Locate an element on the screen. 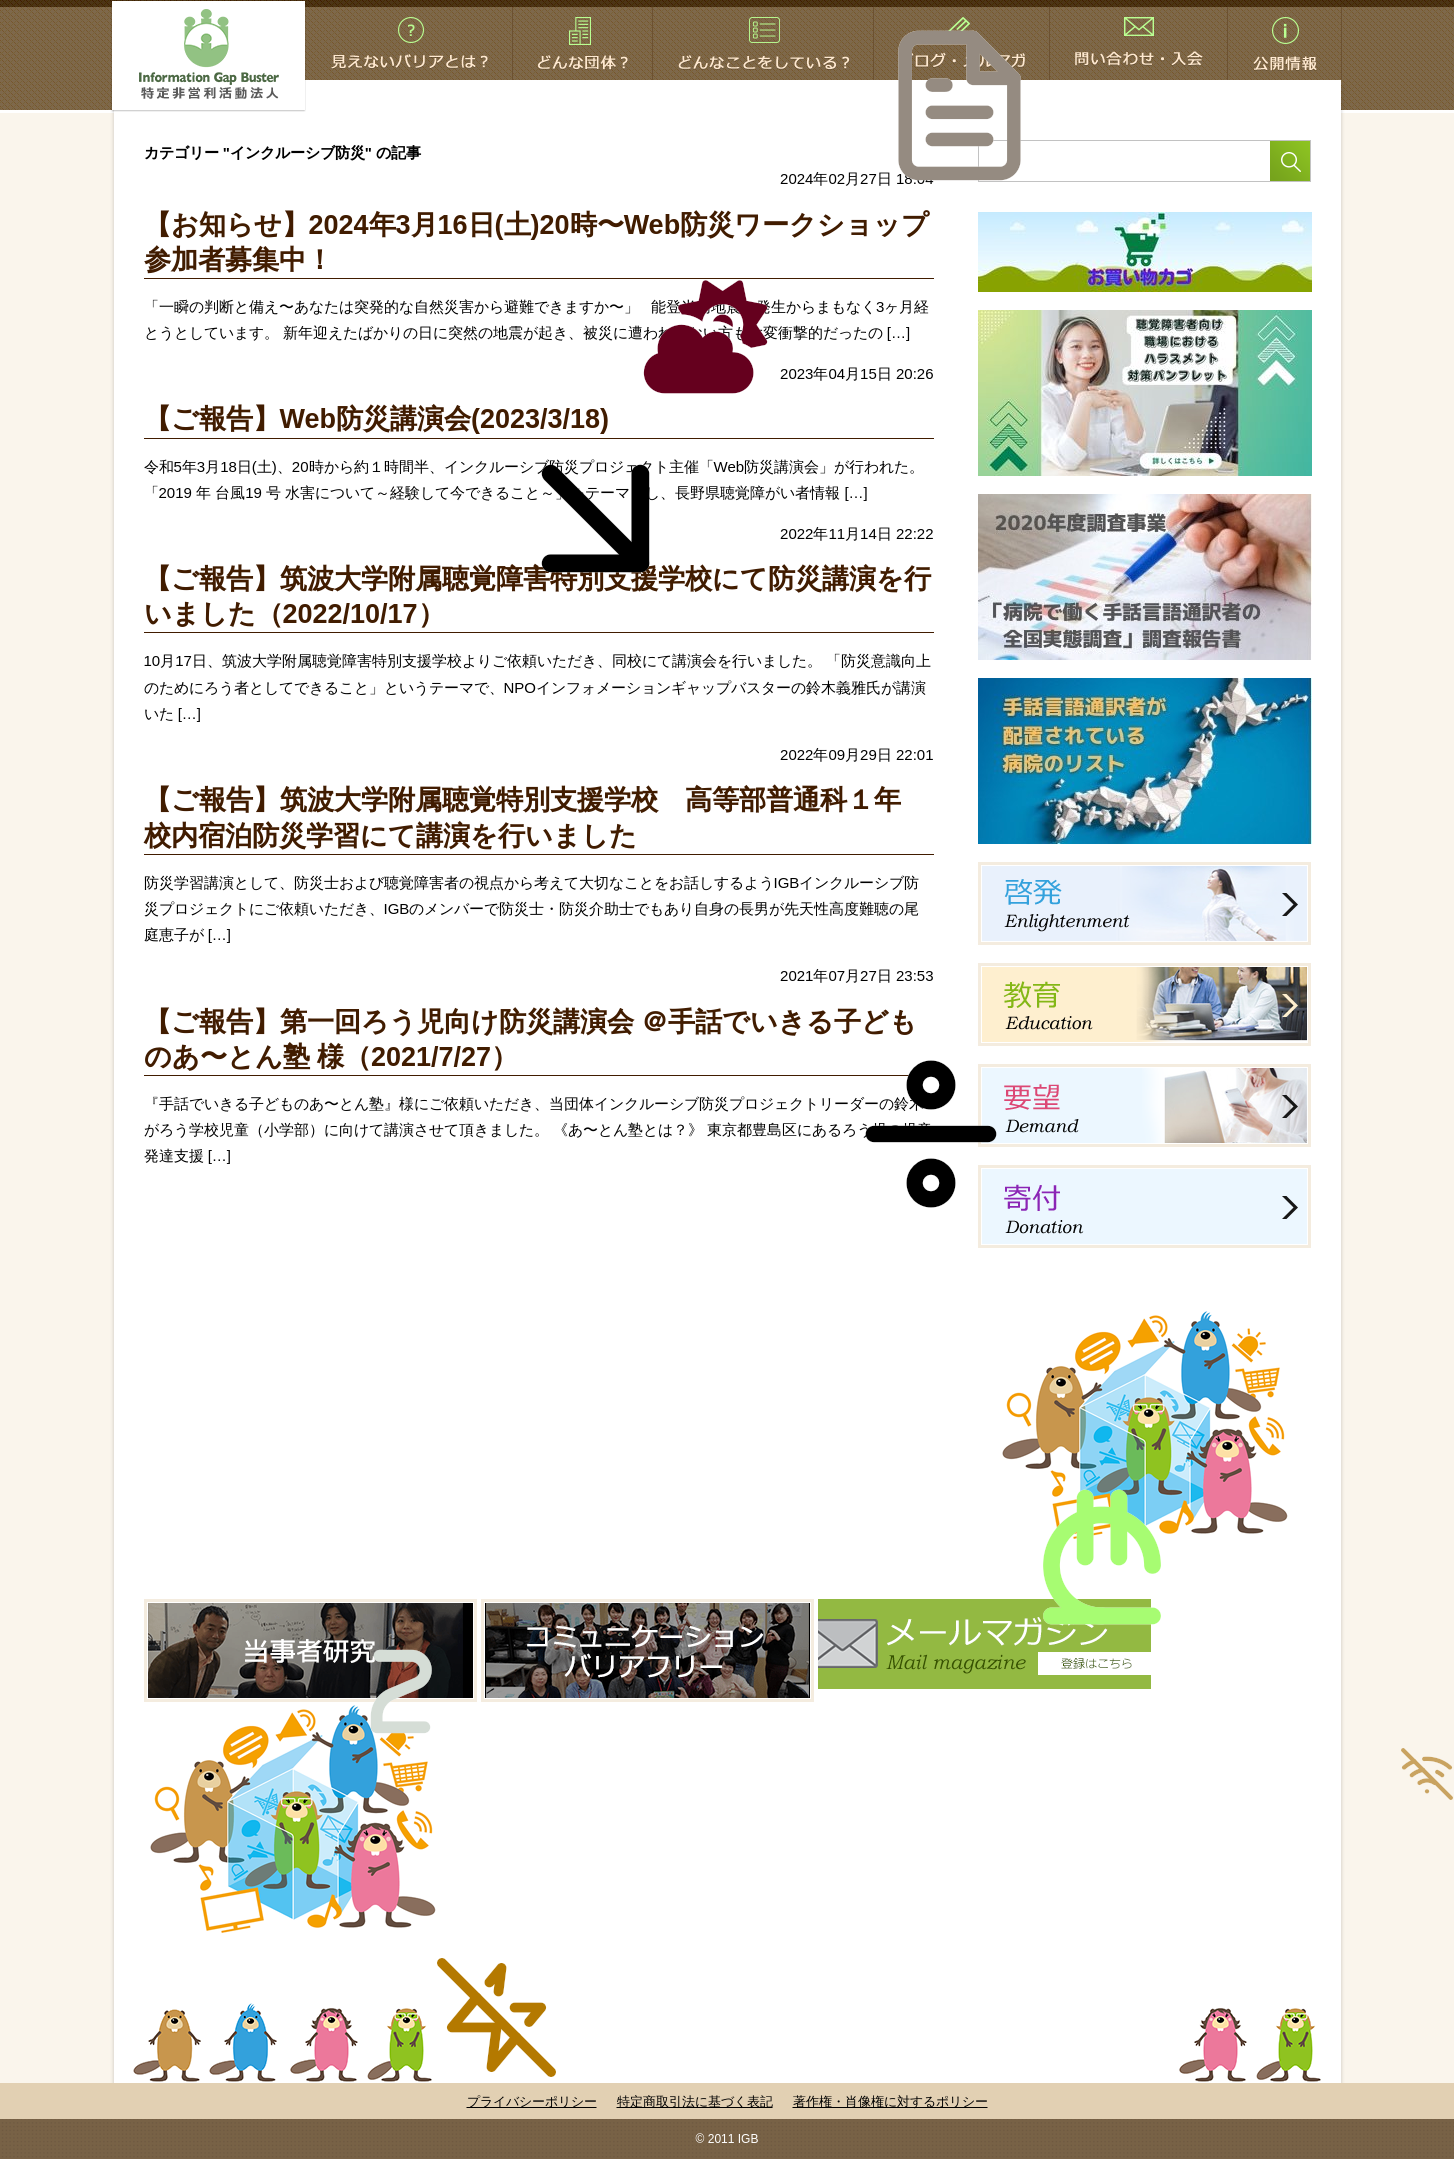  indicates wifi is disabled or unavailable is located at coordinates (1427, 1774).